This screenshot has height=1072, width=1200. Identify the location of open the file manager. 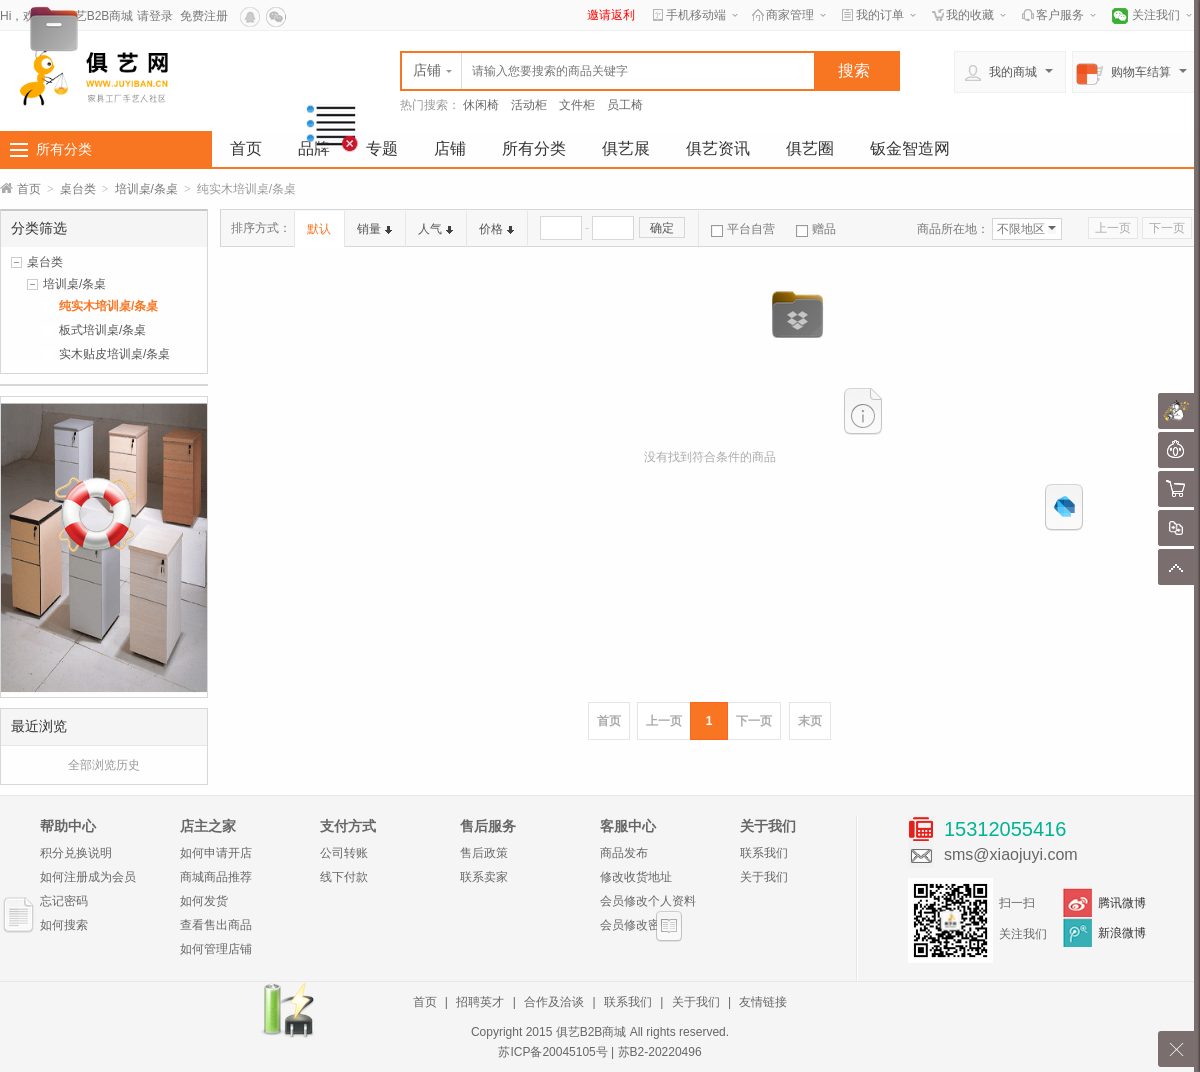
(54, 29).